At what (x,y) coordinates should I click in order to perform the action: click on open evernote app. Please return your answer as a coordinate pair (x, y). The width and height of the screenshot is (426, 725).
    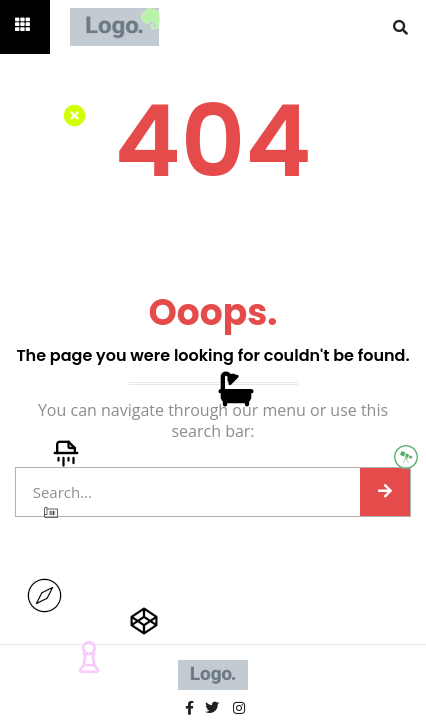
    Looking at the image, I should click on (150, 18).